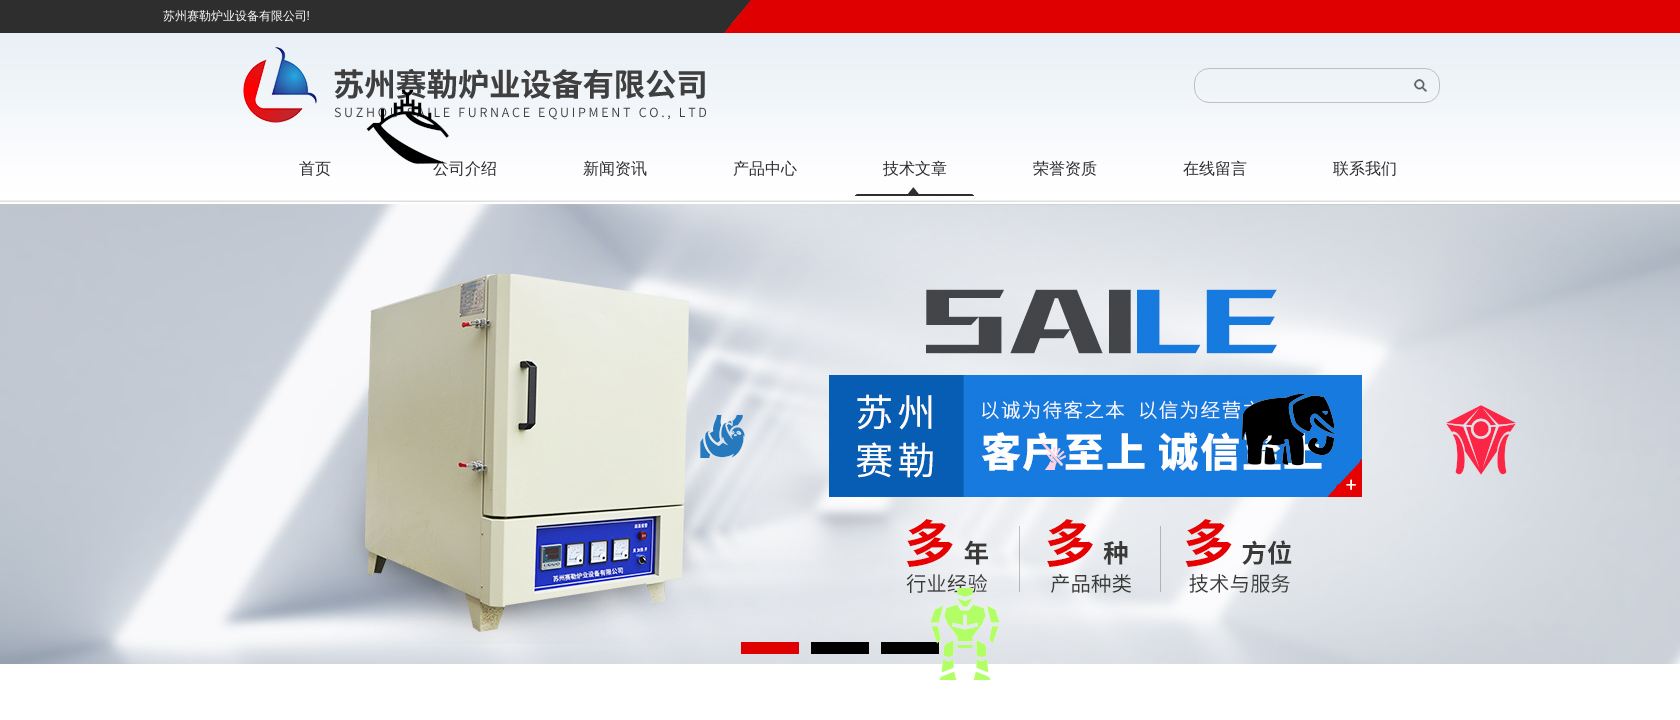  Describe the element at coordinates (965, 634) in the screenshot. I see `select battle mech unit in game` at that location.